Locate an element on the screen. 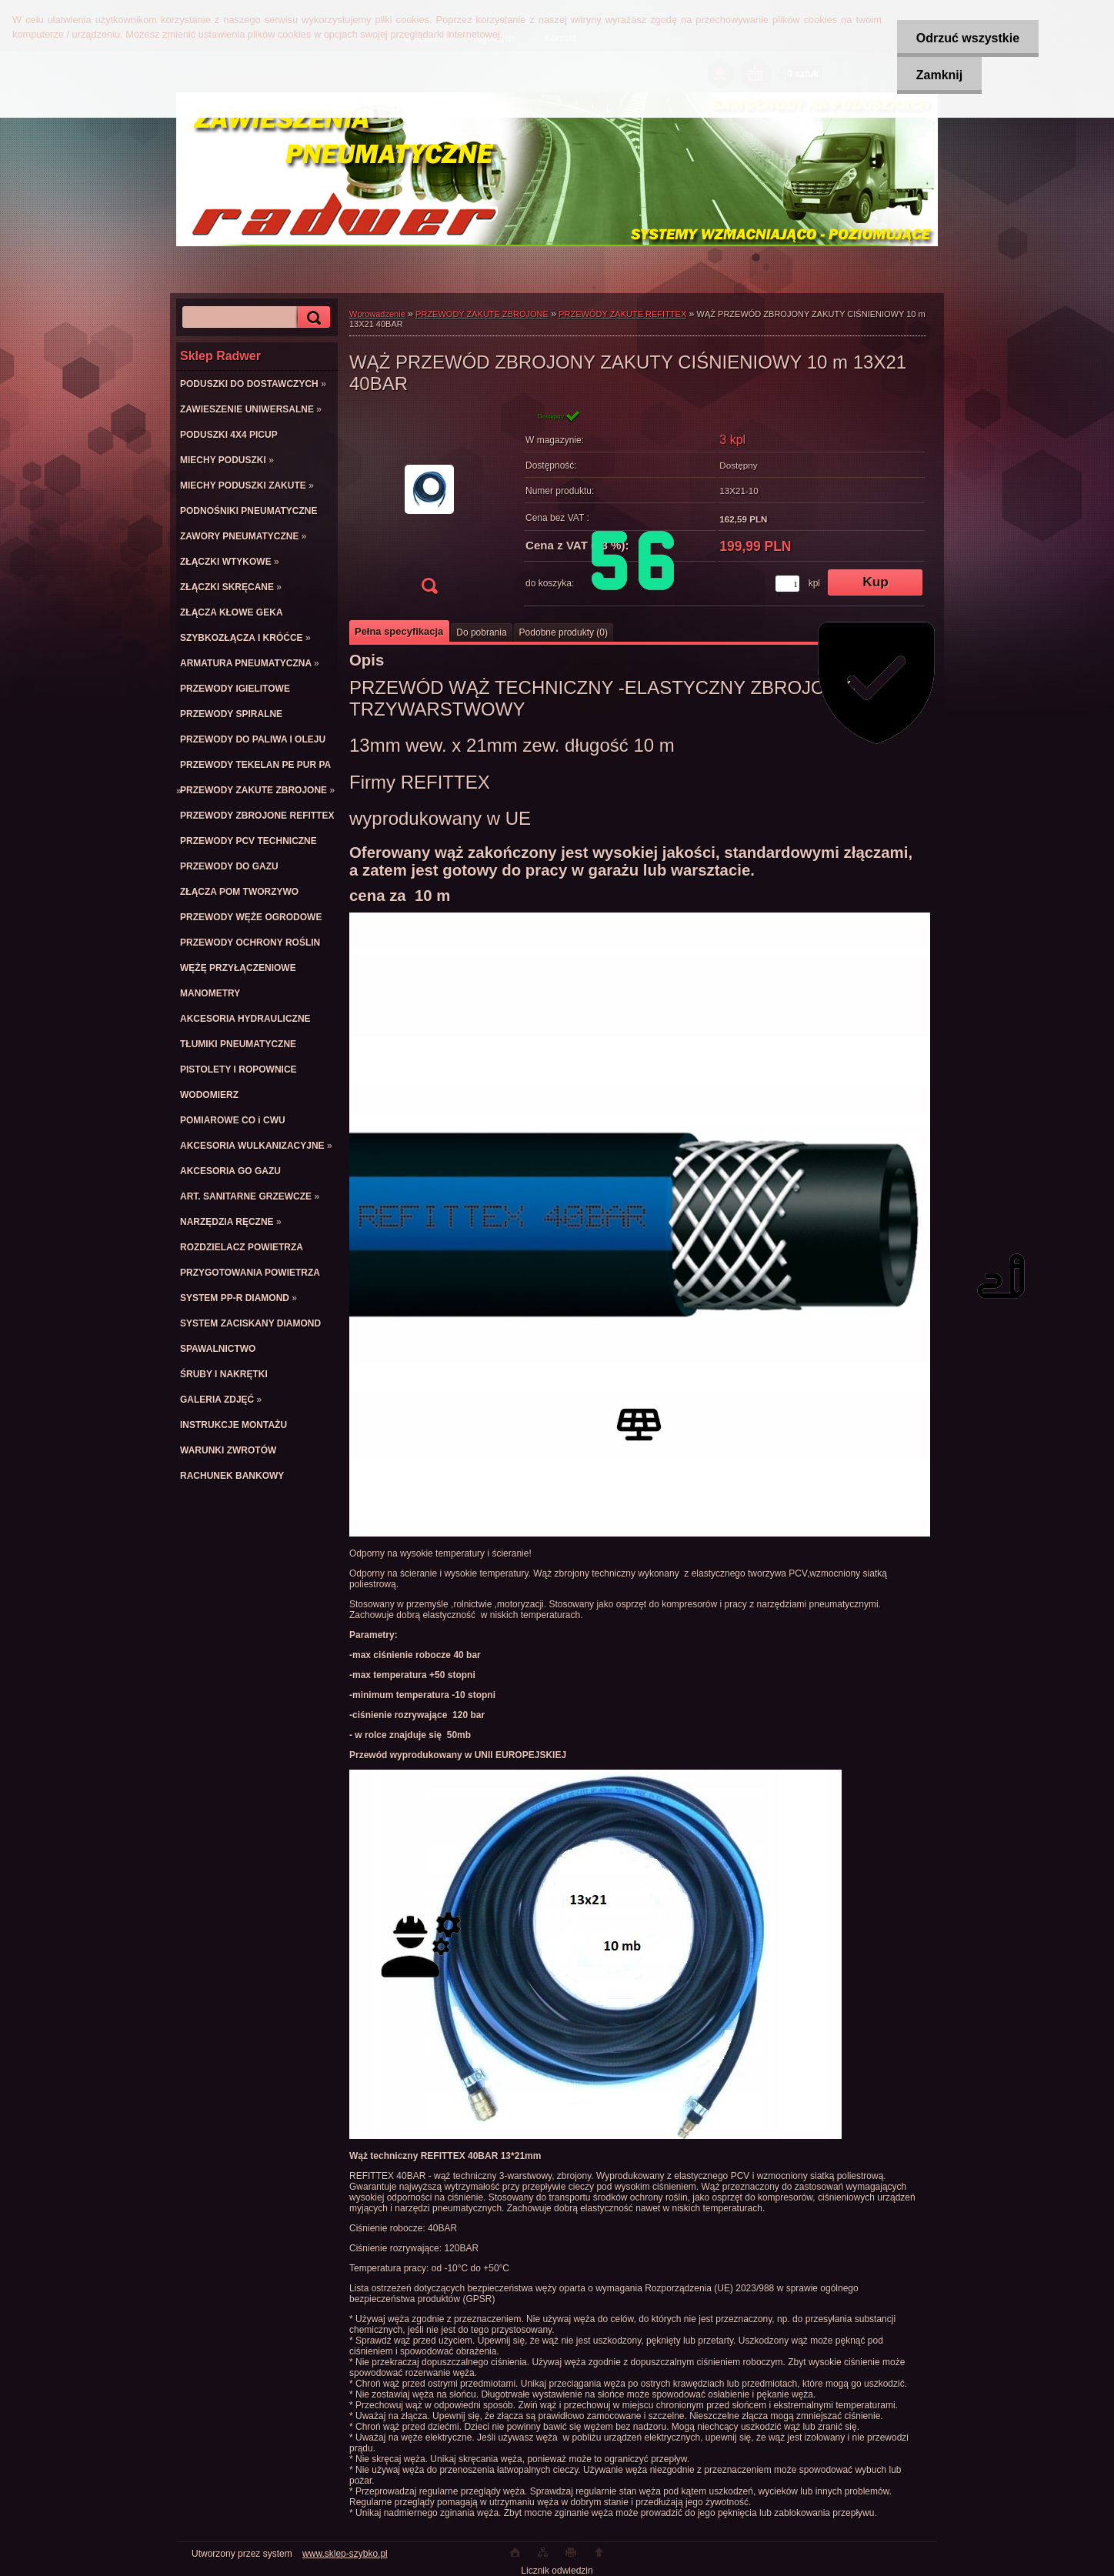 The width and height of the screenshot is (1114, 2576). compose or write new content is located at coordinates (1002, 1278).